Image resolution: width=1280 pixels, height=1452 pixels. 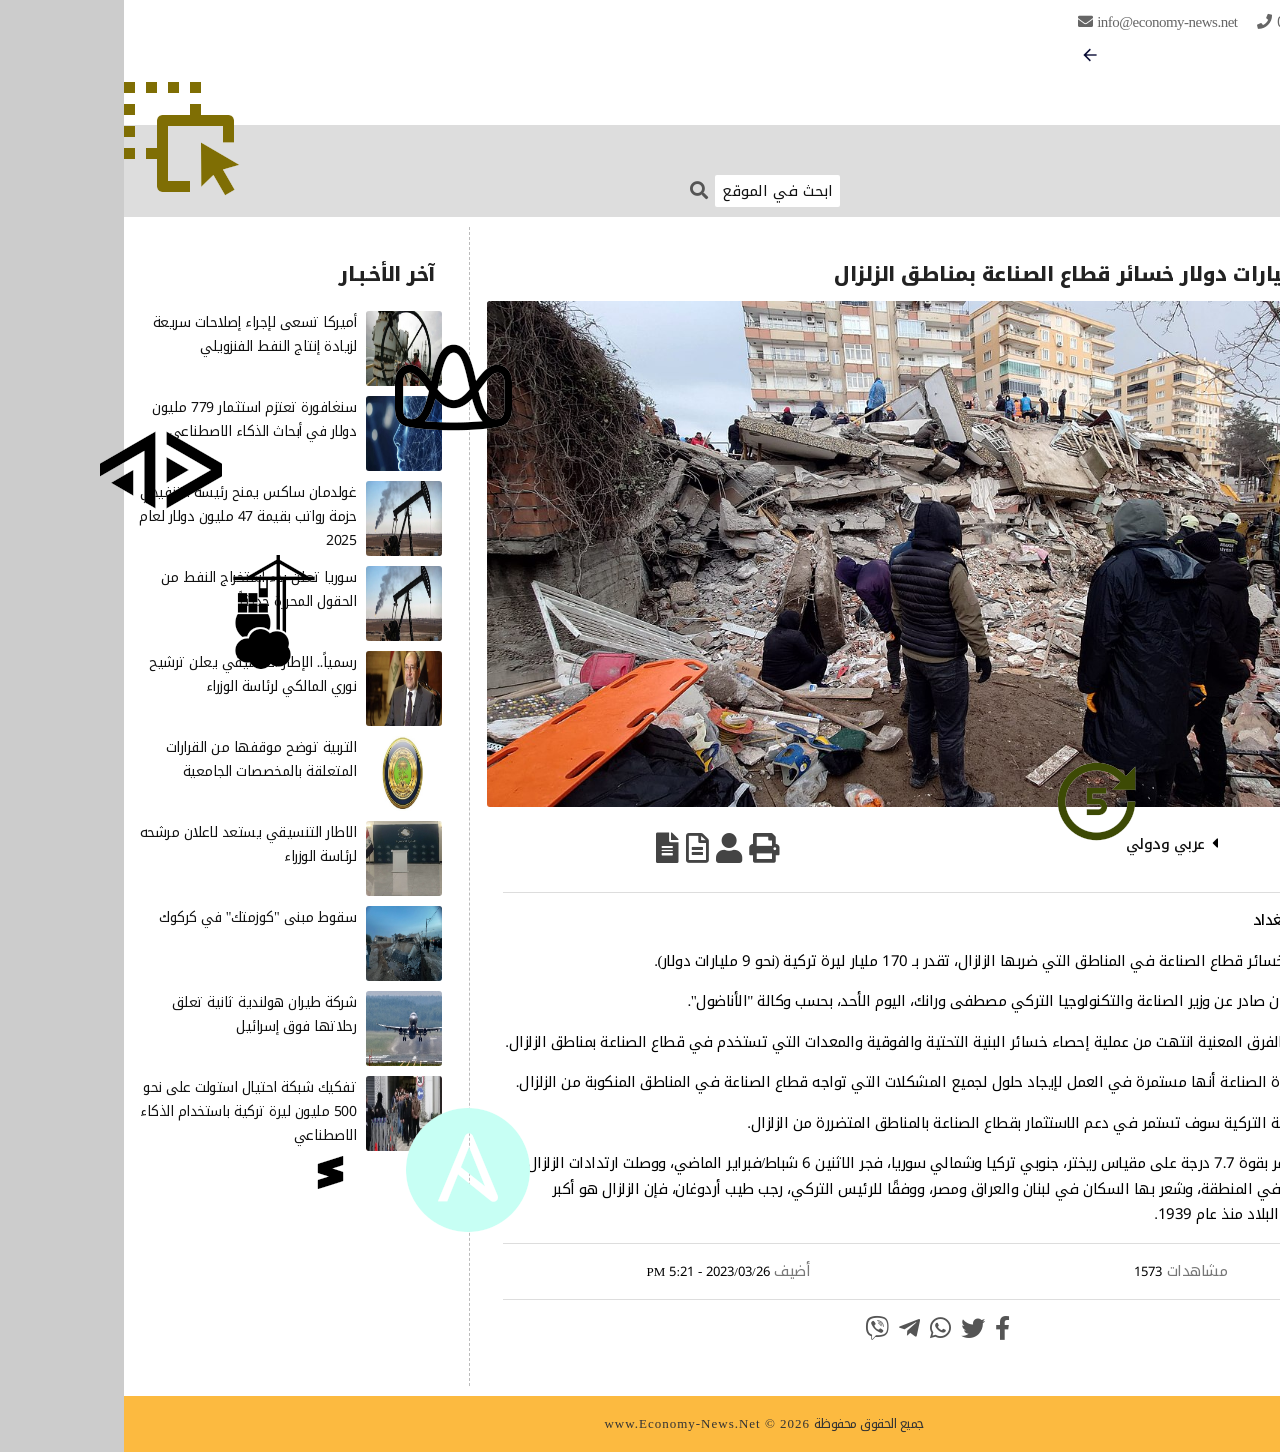 What do you see at coordinates (330, 1172) in the screenshot?
I see `open sublime text editor` at bounding box center [330, 1172].